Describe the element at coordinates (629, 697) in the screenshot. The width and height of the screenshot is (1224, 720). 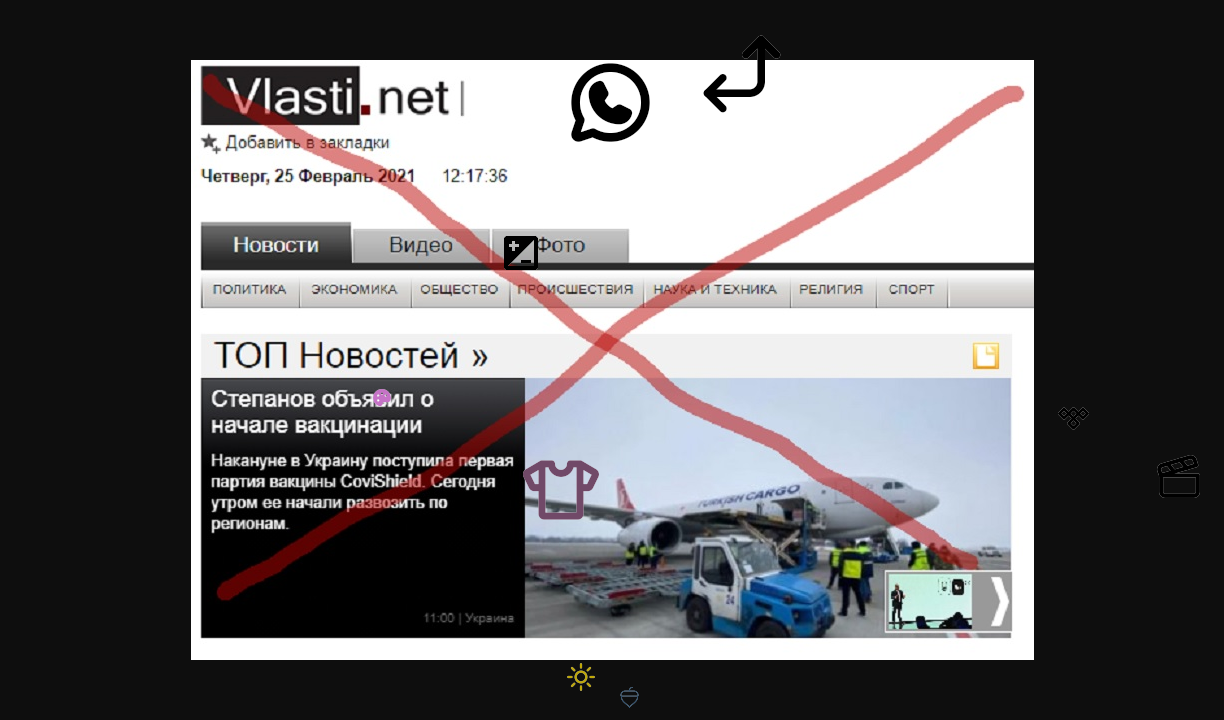
I see `nature or outdoors category indicator` at that location.